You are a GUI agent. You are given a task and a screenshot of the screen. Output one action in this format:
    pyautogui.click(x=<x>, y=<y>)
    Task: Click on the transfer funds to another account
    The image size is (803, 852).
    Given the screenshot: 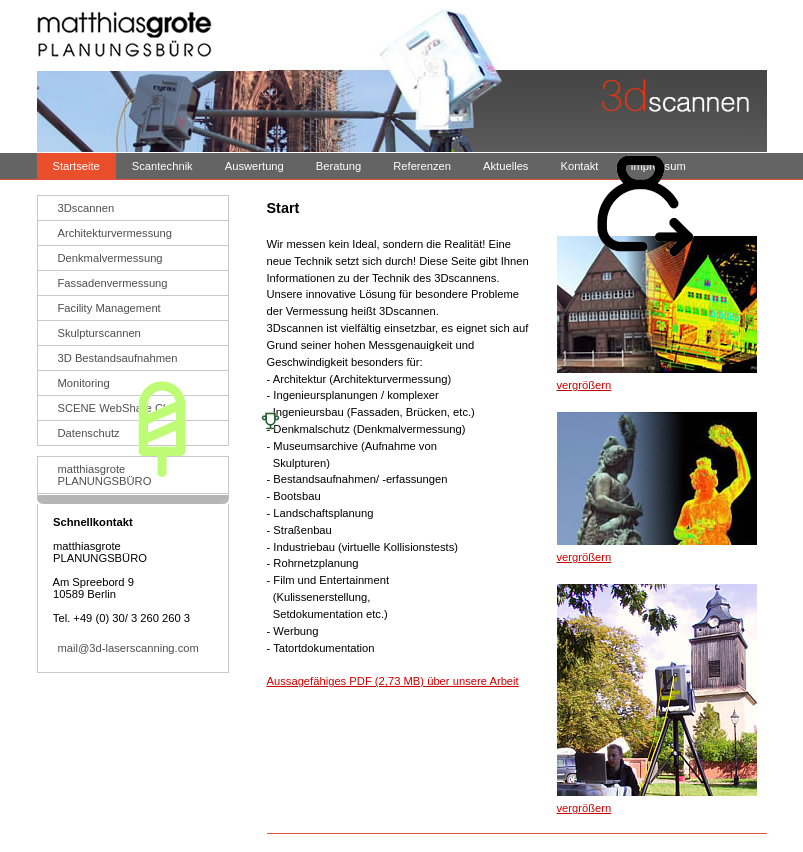 What is the action you would take?
    pyautogui.click(x=640, y=203)
    